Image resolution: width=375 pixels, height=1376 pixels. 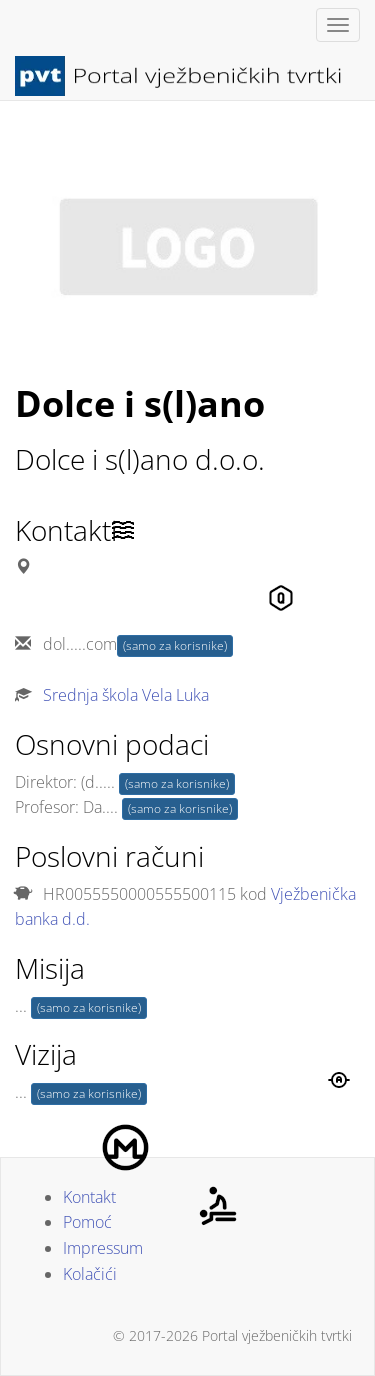 What do you see at coordinates (281, 598) in the screenshot?
I see `indicates a Q-labeled category or section` at bounding box center [281, 598].